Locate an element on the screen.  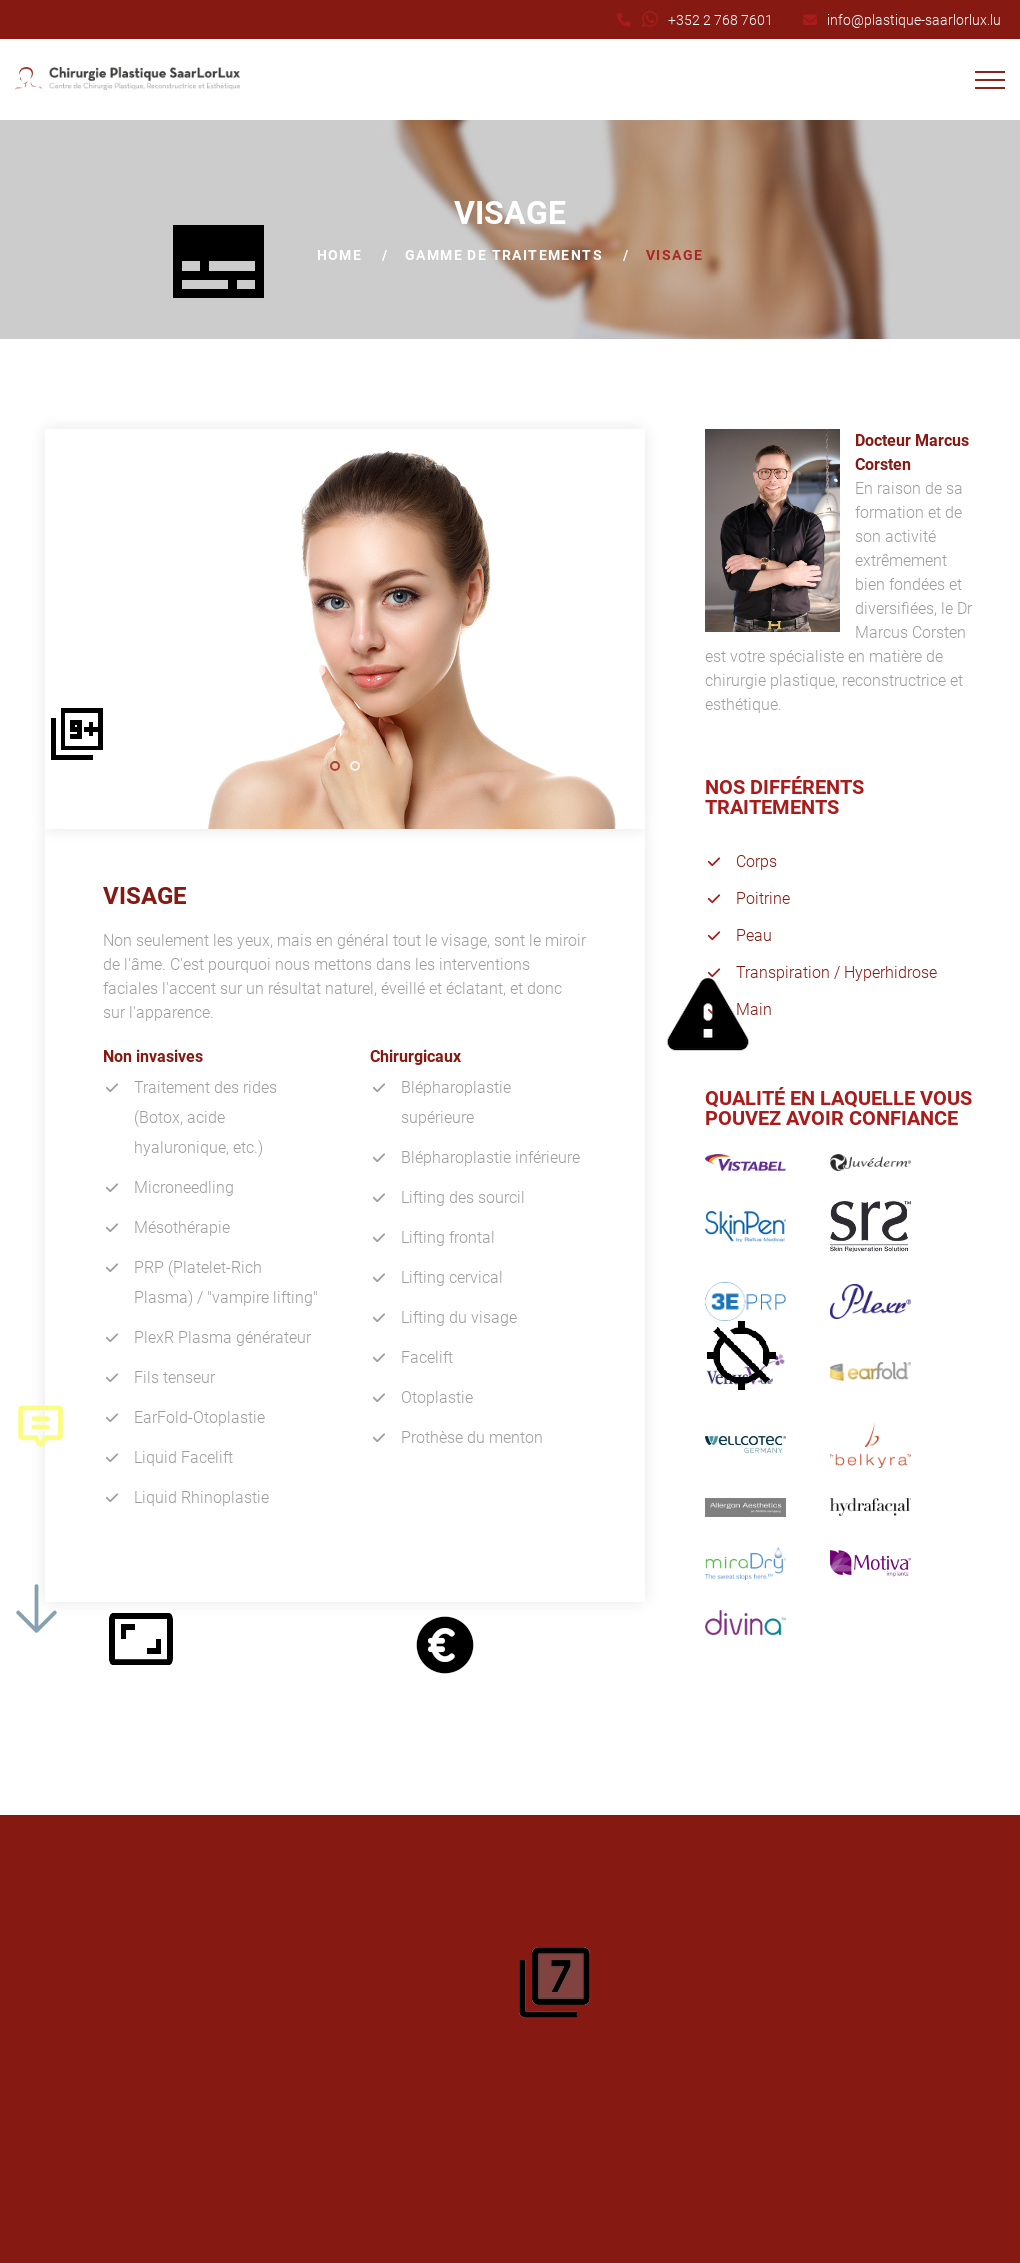
open chat or messaging is located at coordinates (40, 1424).